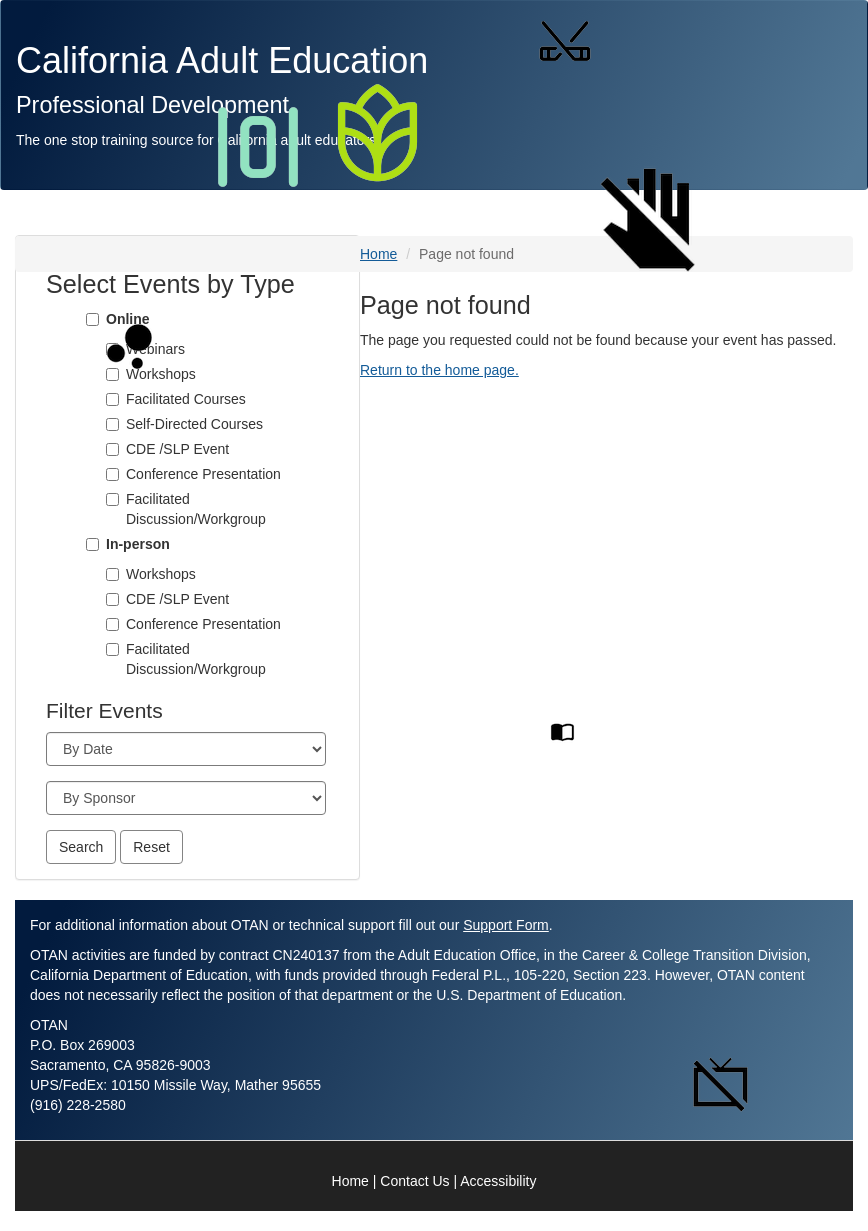 The width and height of the screenshot is (868, 1231). I want to click on filter by grain or wheat products, so click(377, 134).